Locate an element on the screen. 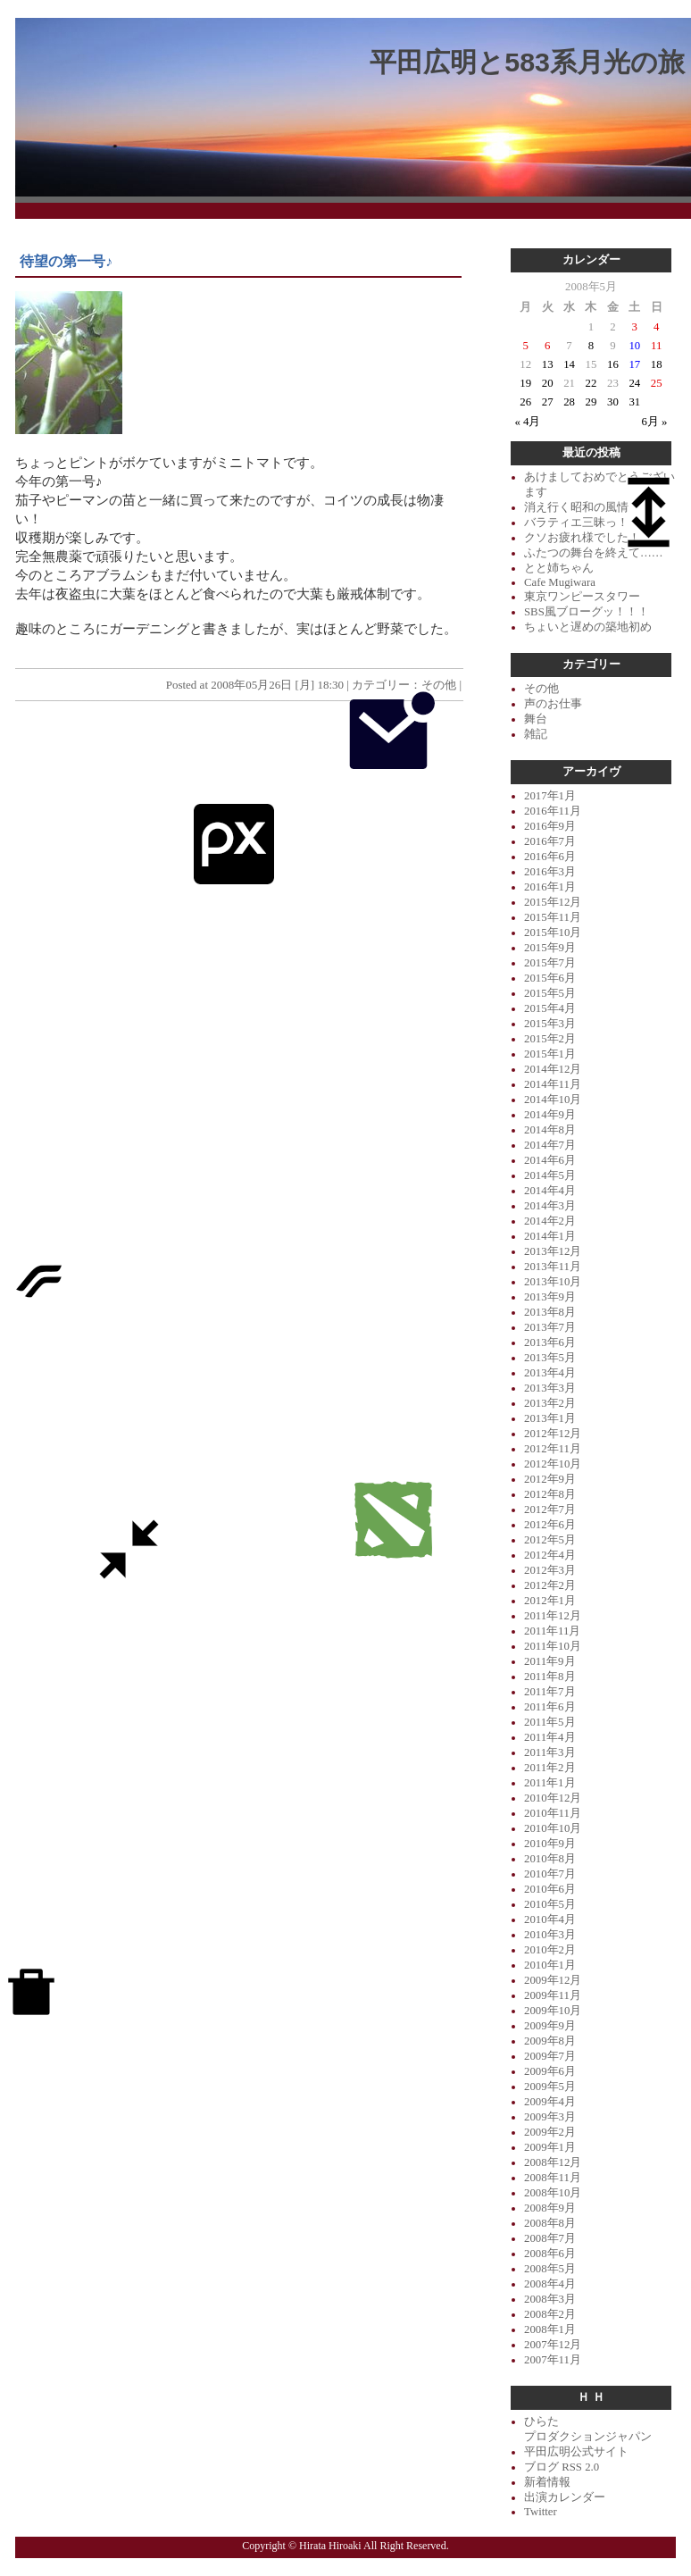  delete selected item is located at coordinates (31, 1992).